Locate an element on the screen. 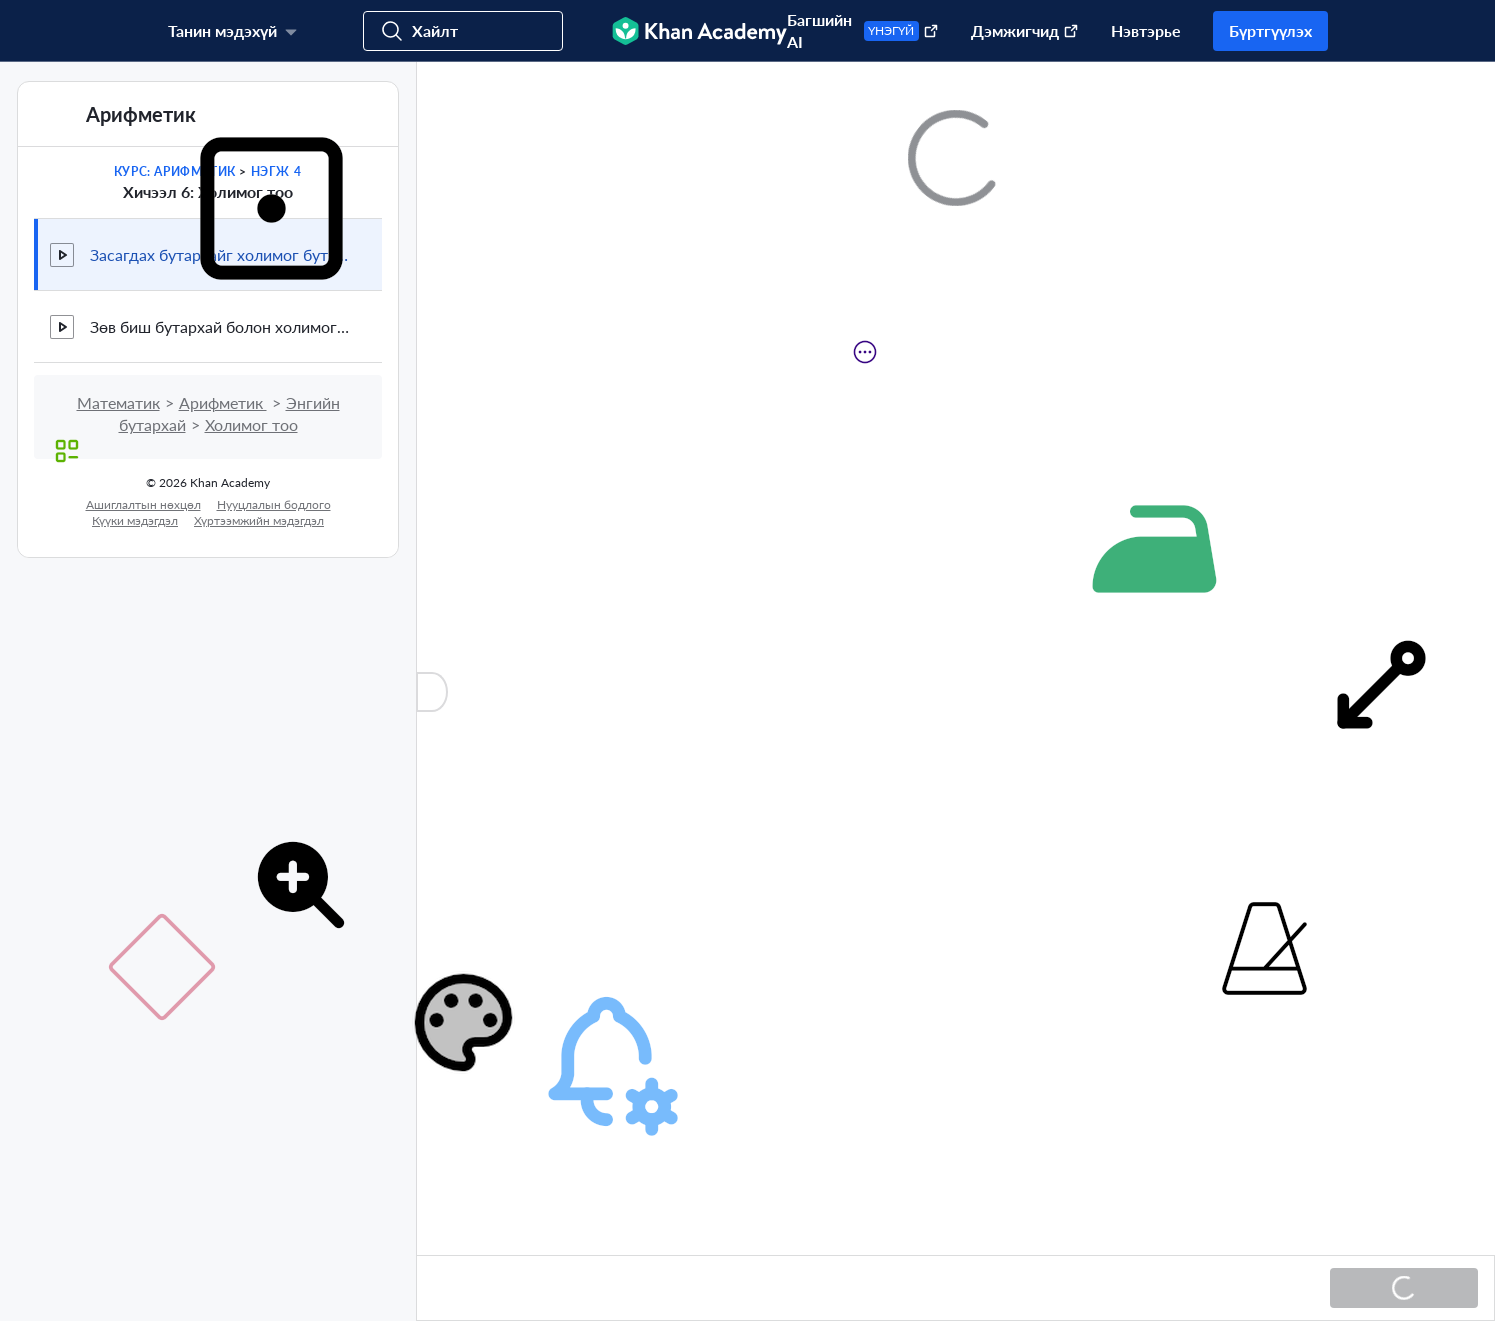  ironing or garment care instructions is located at coordinates (1155, 549).